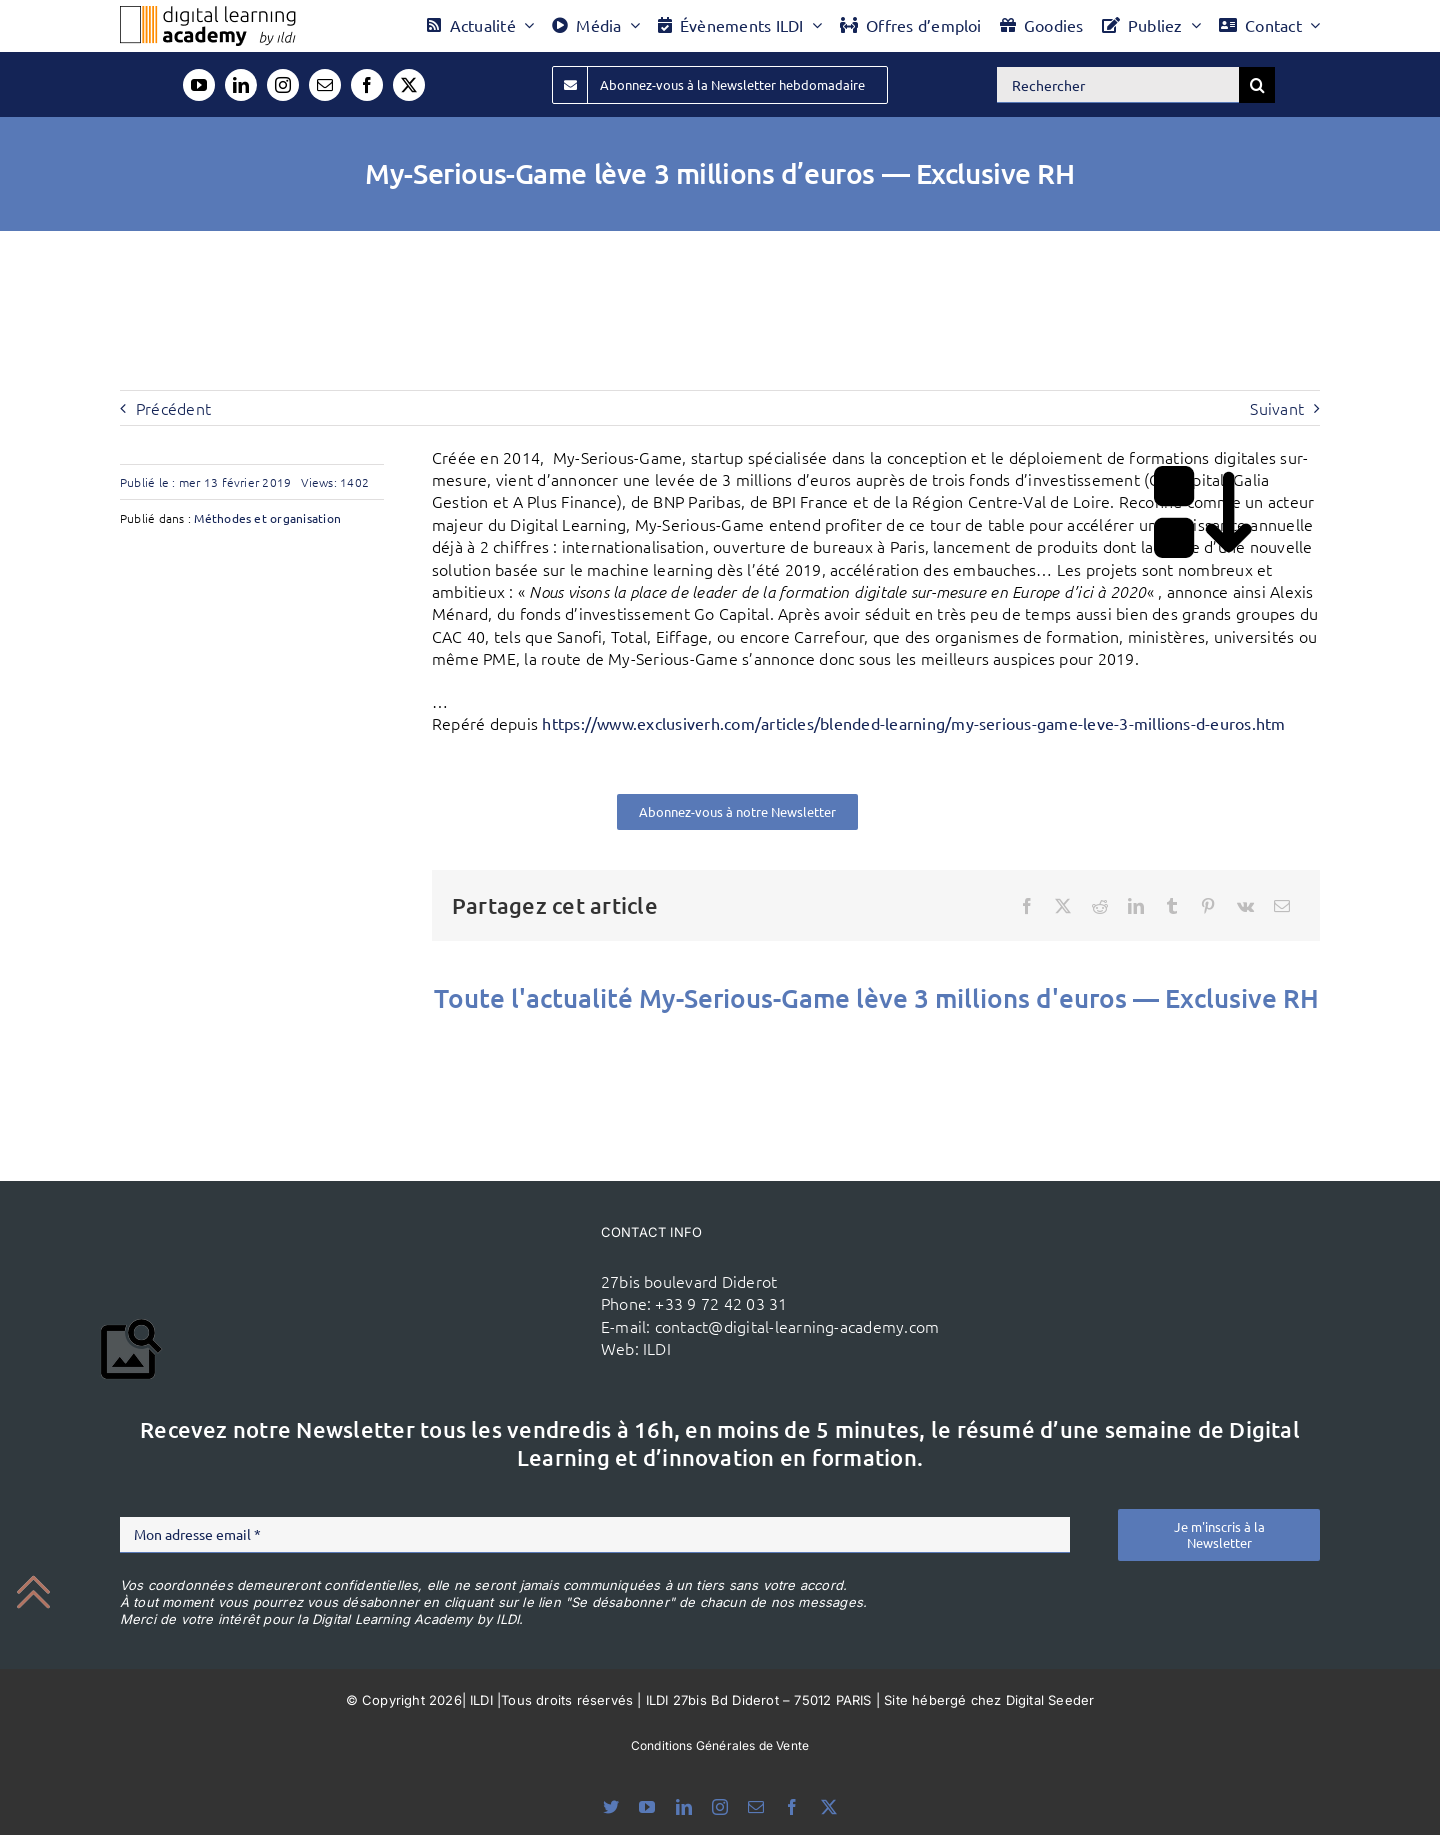 The image size is (1440, 1835). What do you see at coordinates (131, 1349) in the screenshot?
I see `search for images or photos` at bounding box center [131, 1349].